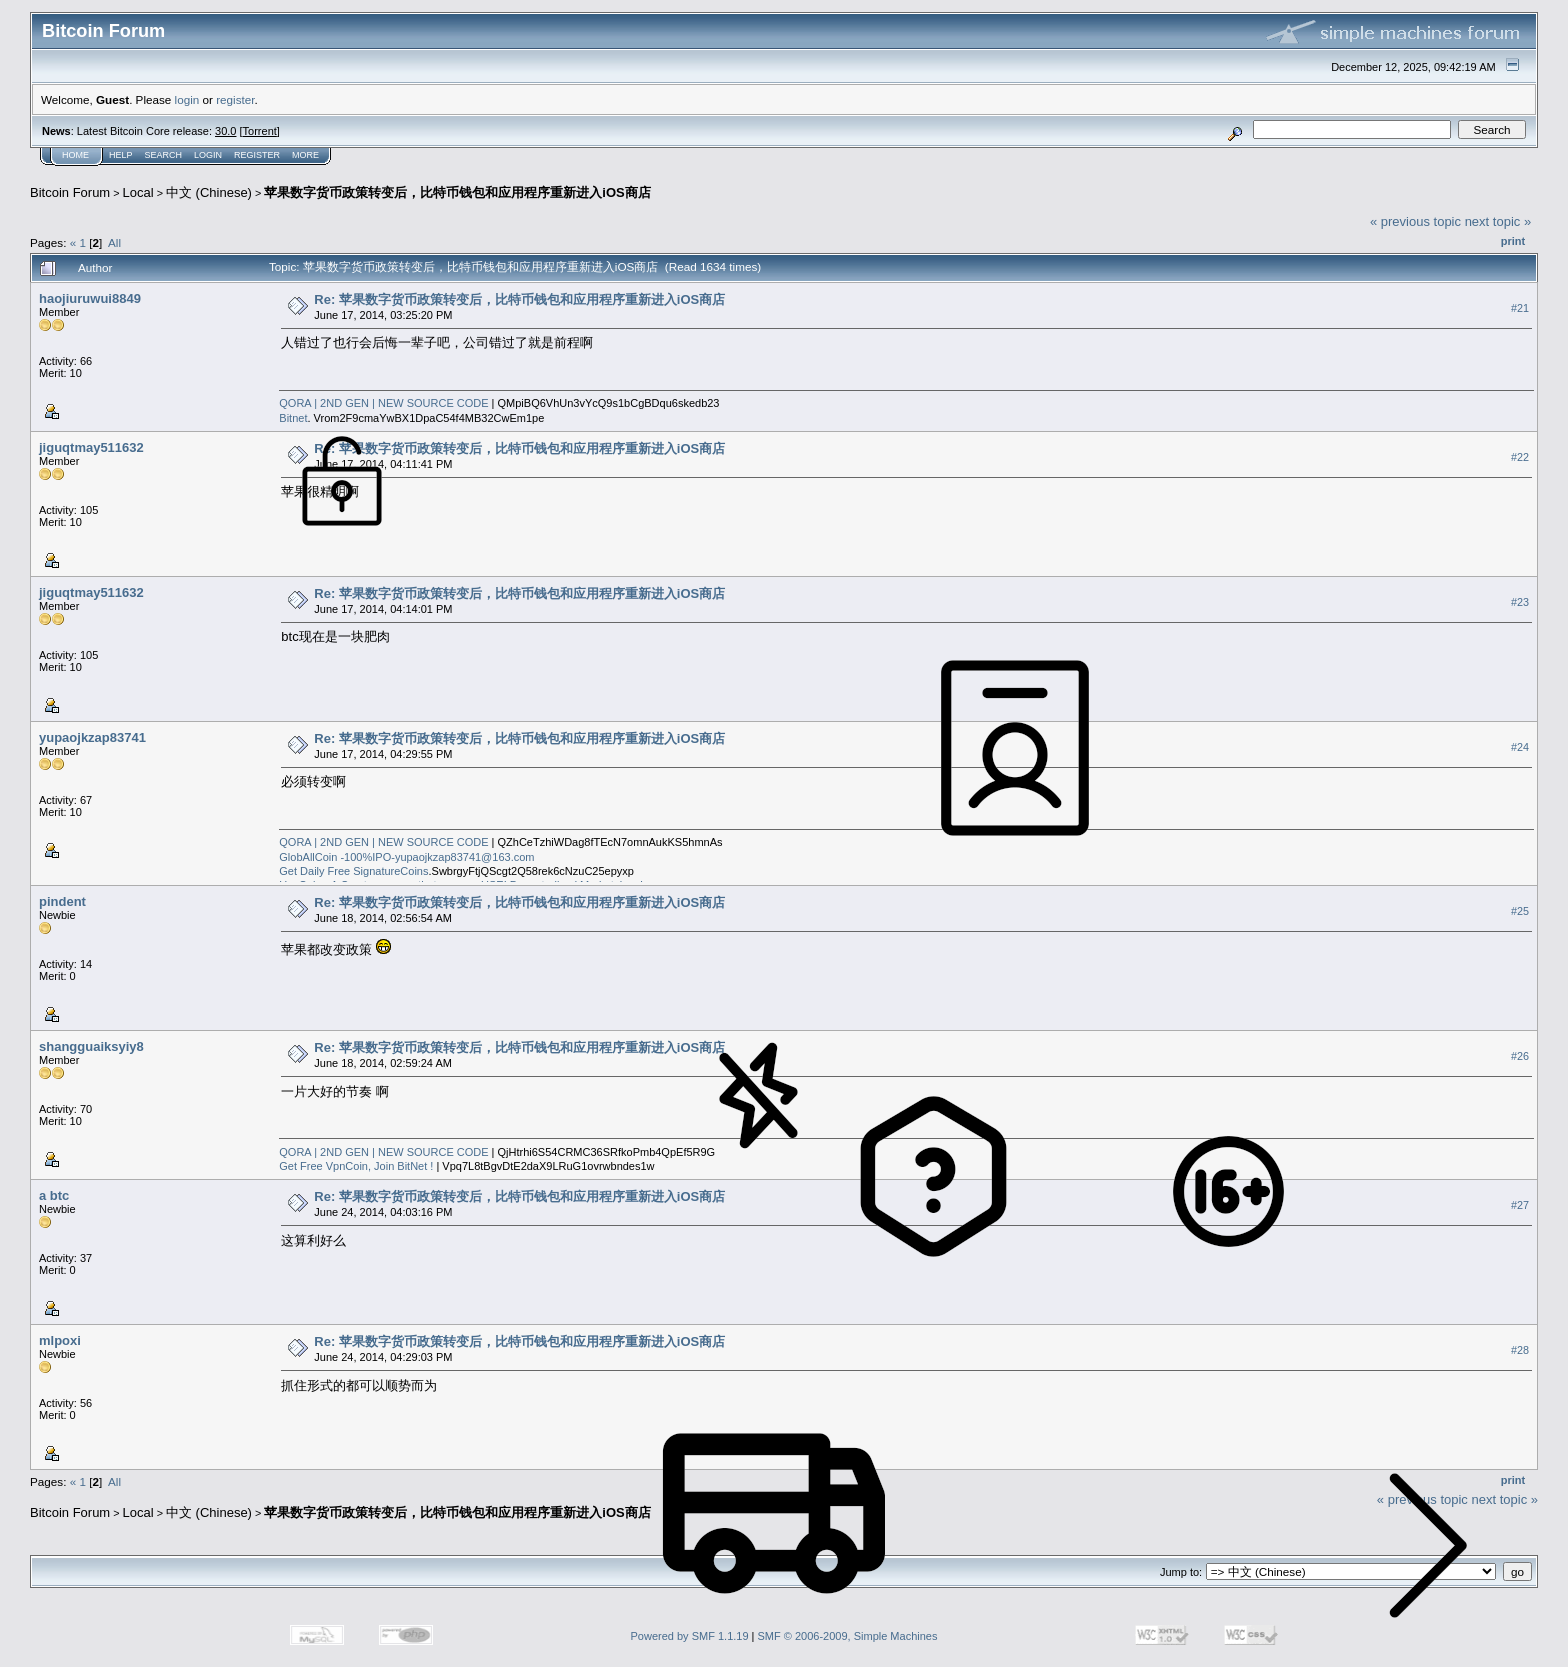  Describe the element at coordinates (342, 486) in the screenshot. I see `unlocked or unsecured state` at that location.